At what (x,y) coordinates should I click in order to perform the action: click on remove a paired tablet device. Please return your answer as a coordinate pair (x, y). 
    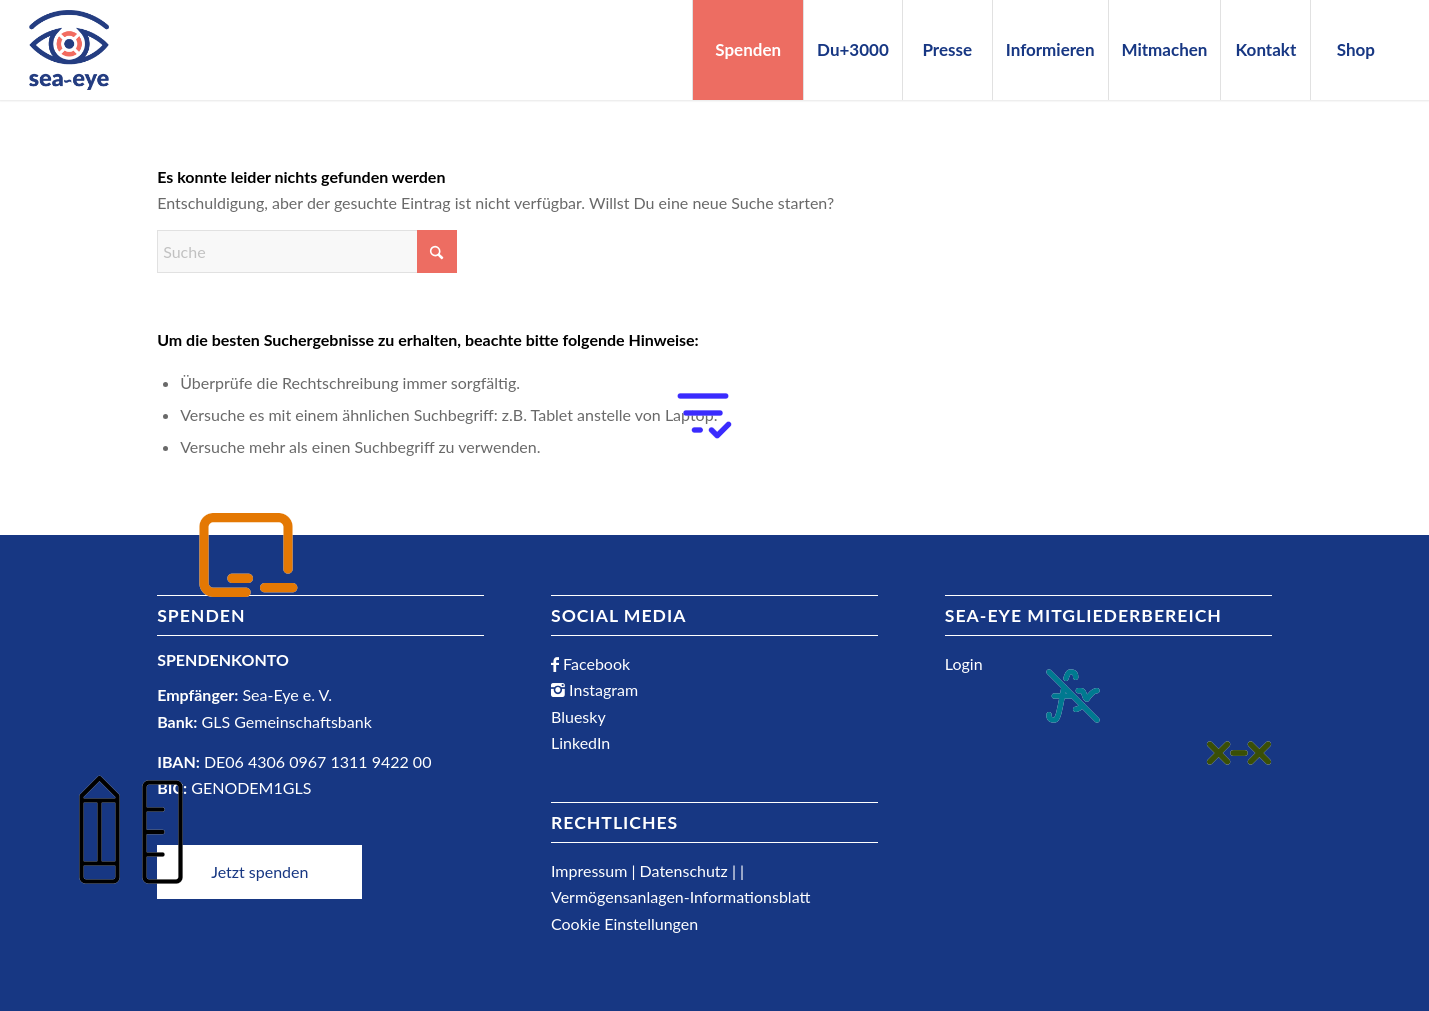
    Looking at the image, I should click on (246, 555).